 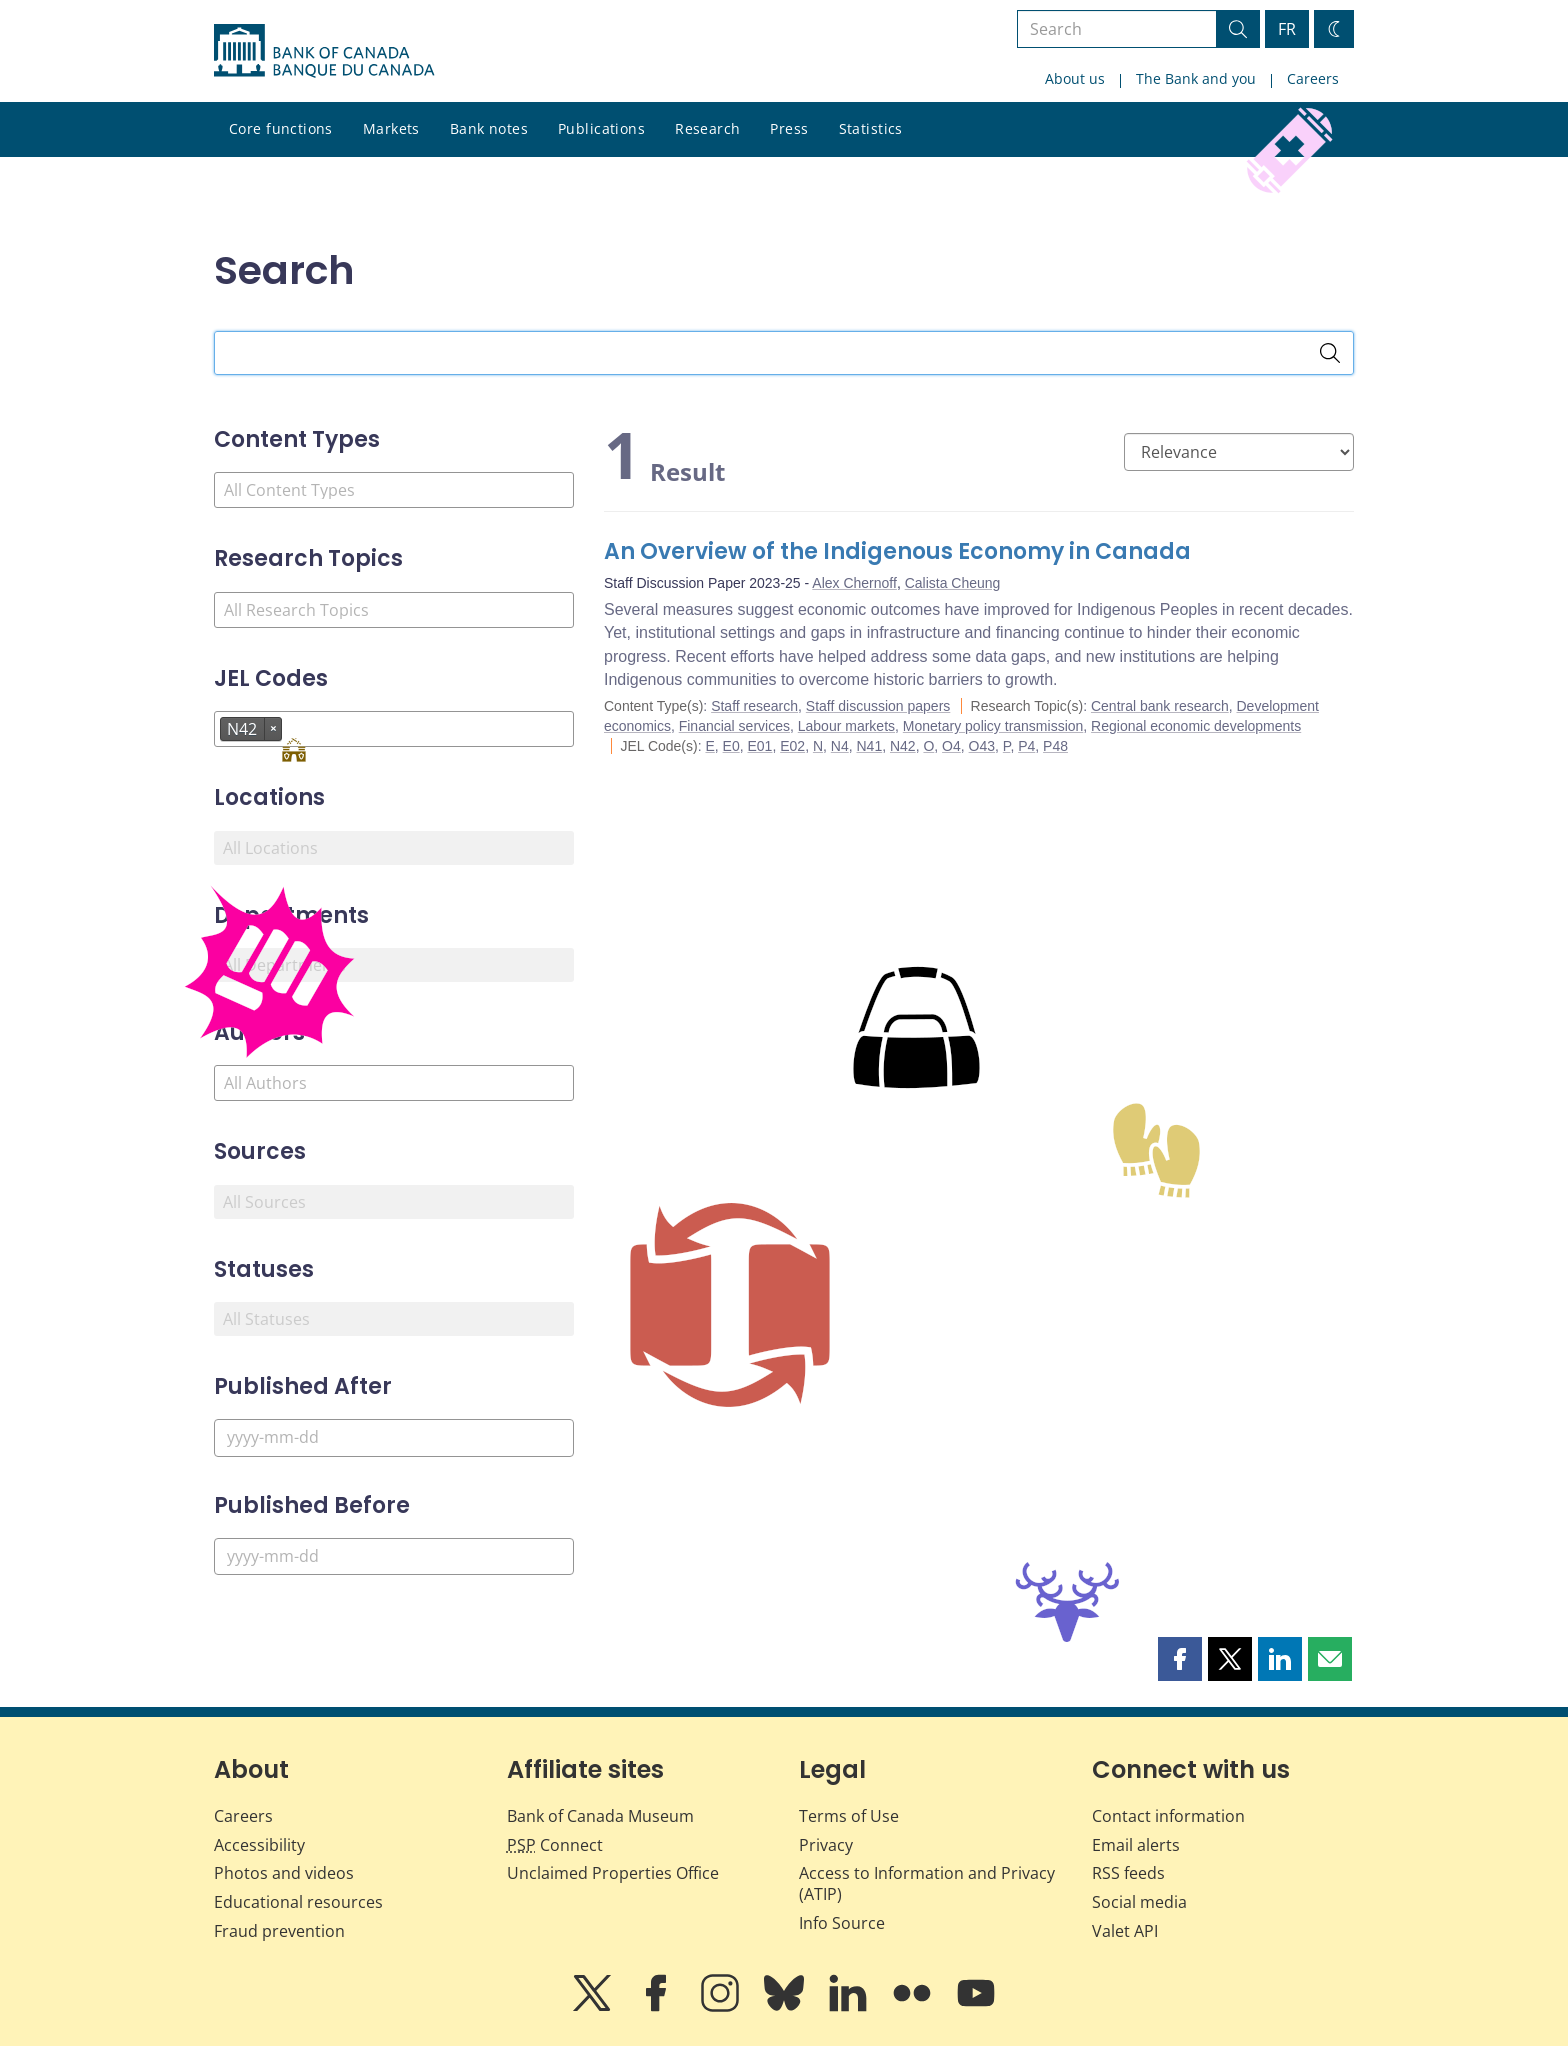 What do you see at coordinates (730, 1305) in the screenshot?
I see `swap or exchange cards` at bounding box center [730, 1305].